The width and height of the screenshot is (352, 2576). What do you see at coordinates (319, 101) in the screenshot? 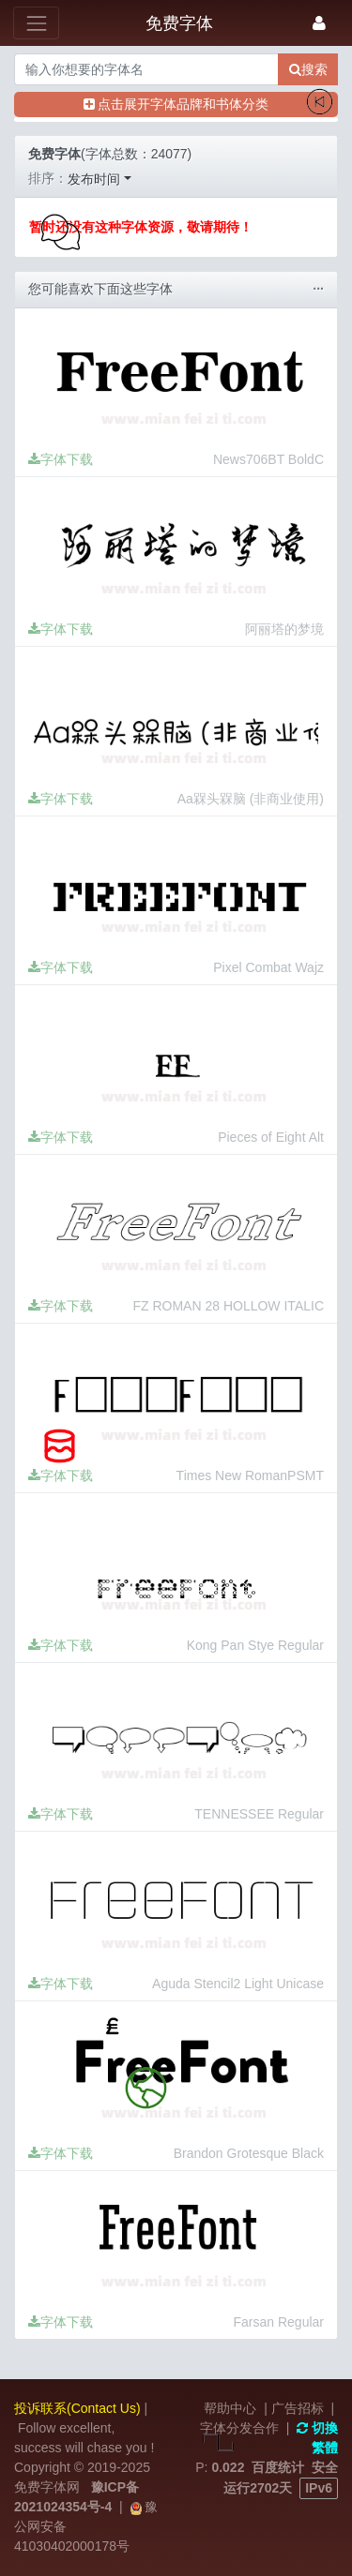
I see `skip to previous track` at bounding box center [319, 101].